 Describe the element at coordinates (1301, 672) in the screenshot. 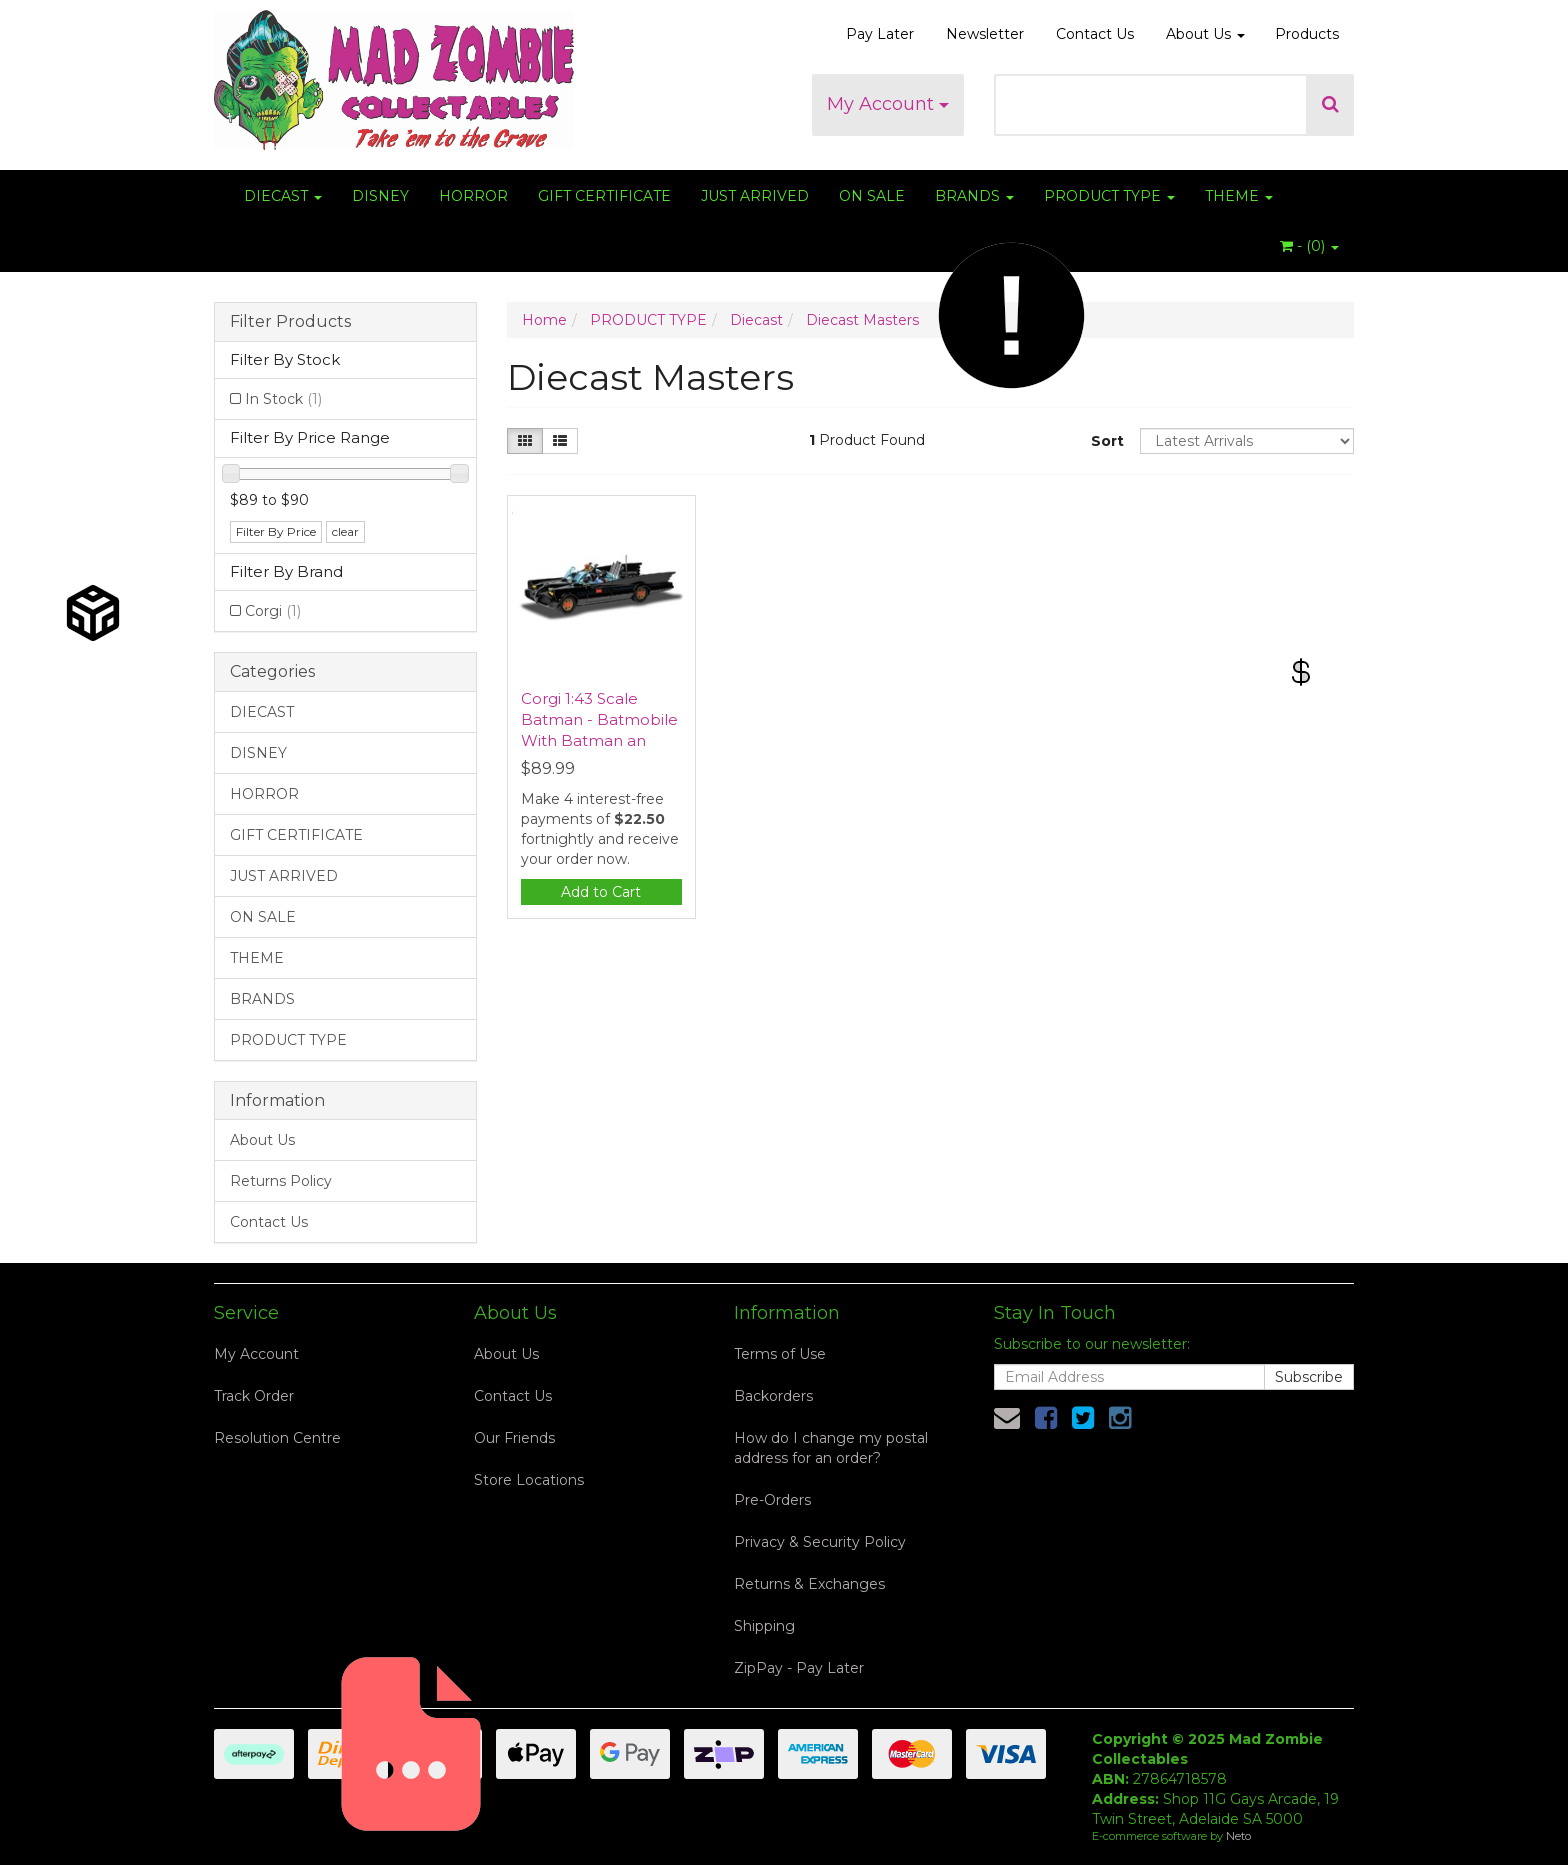

I see `view pricing or payment options` at that location.